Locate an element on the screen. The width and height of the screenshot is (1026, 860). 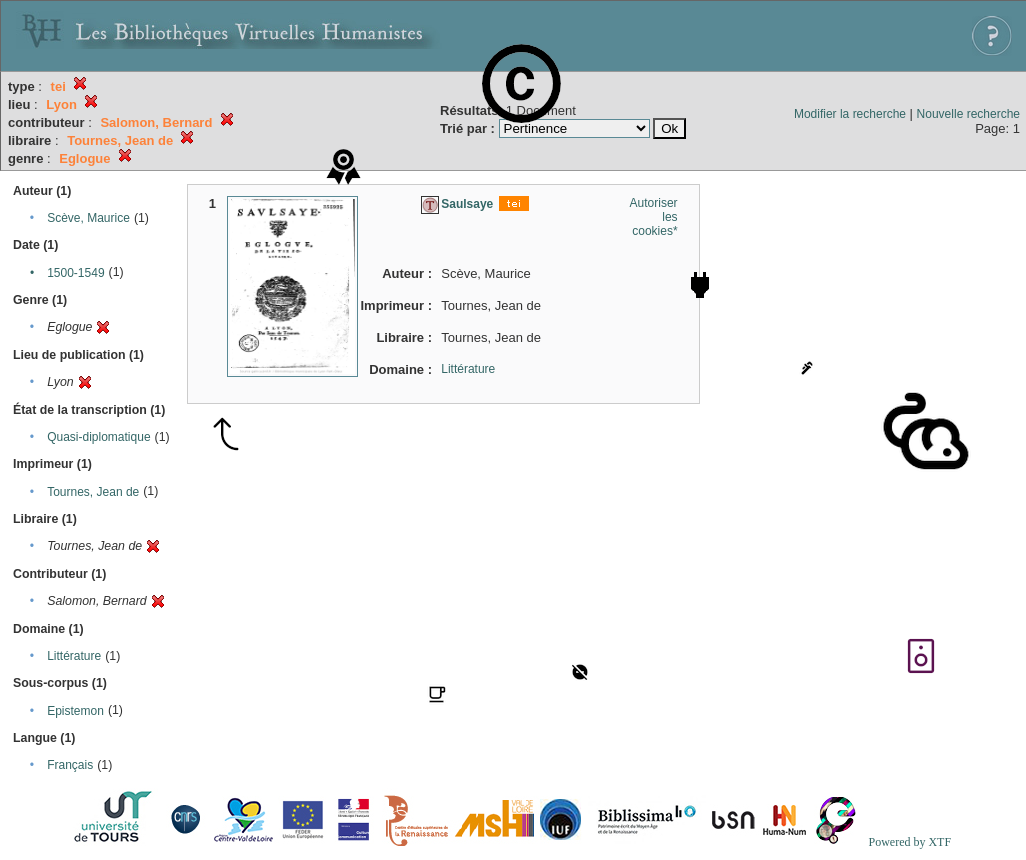
request pest control services for rodents is located at coordinates (926, 431).